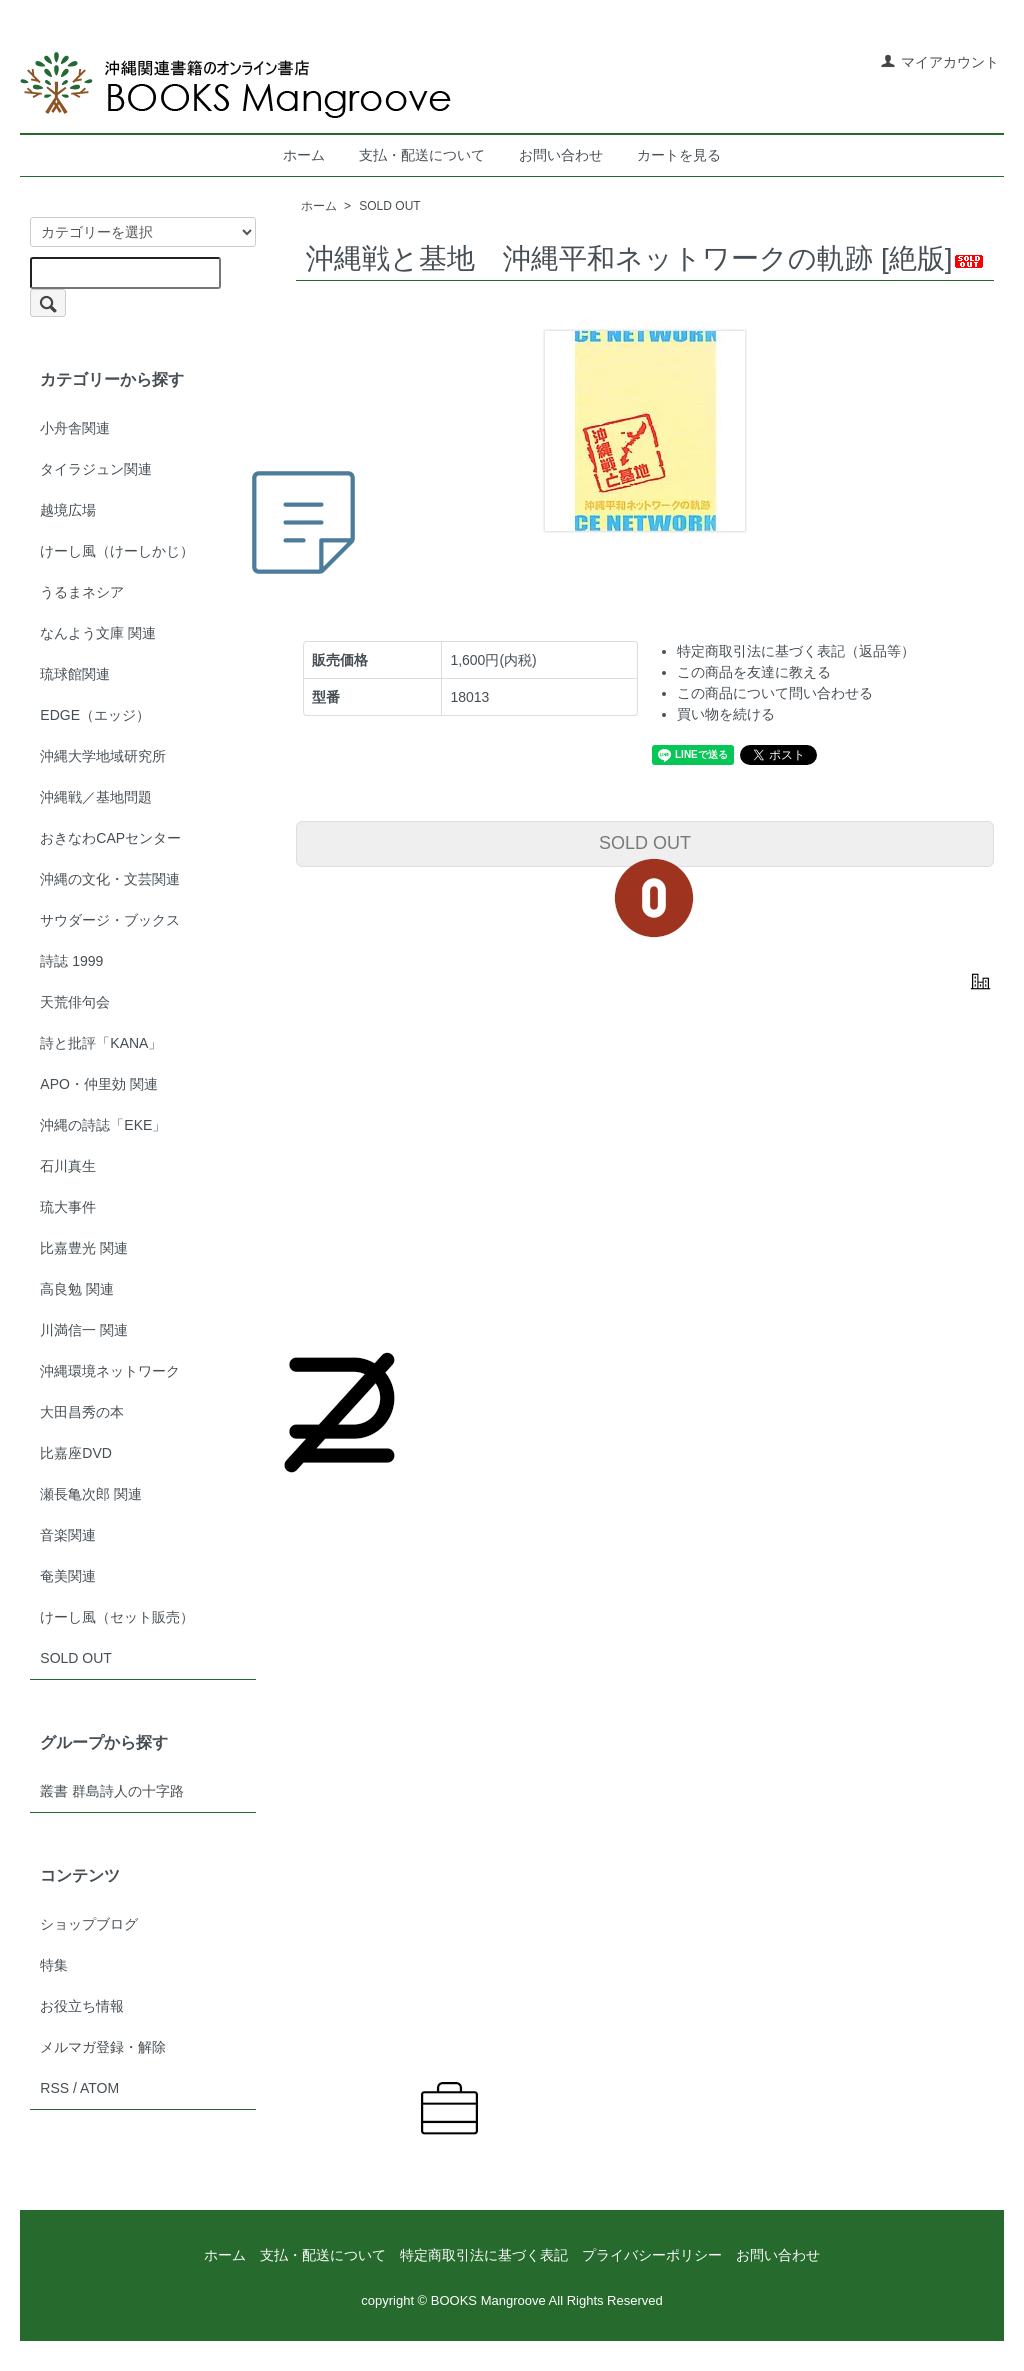  What do you see at coordinates (654, 898) in the screenshot?
I see `indicates the letter "o" or zero in a selection interface` at bounding box center [654, 898].